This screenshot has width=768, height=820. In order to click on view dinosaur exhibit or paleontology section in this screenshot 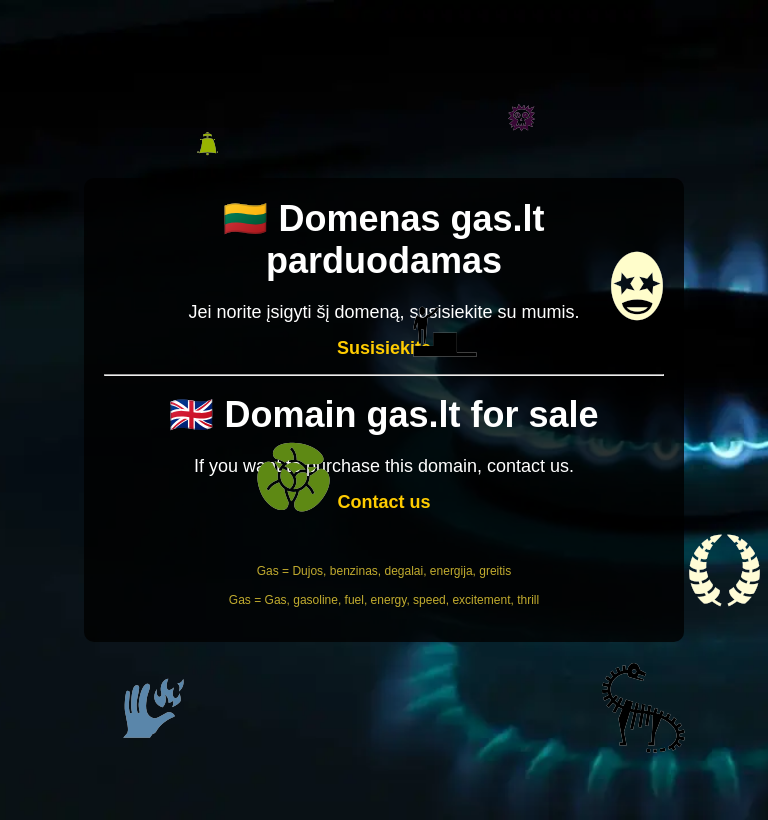, I will do `click(642, 708)`.